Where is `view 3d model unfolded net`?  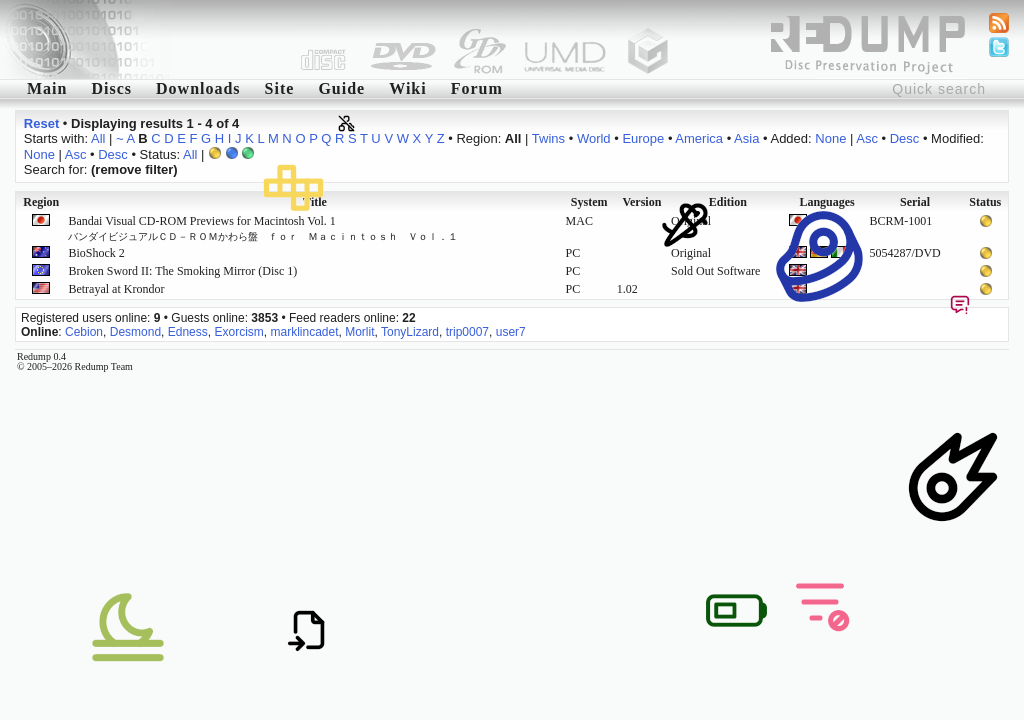 view 3d model unfolded net is located at coordinates (293, 186).